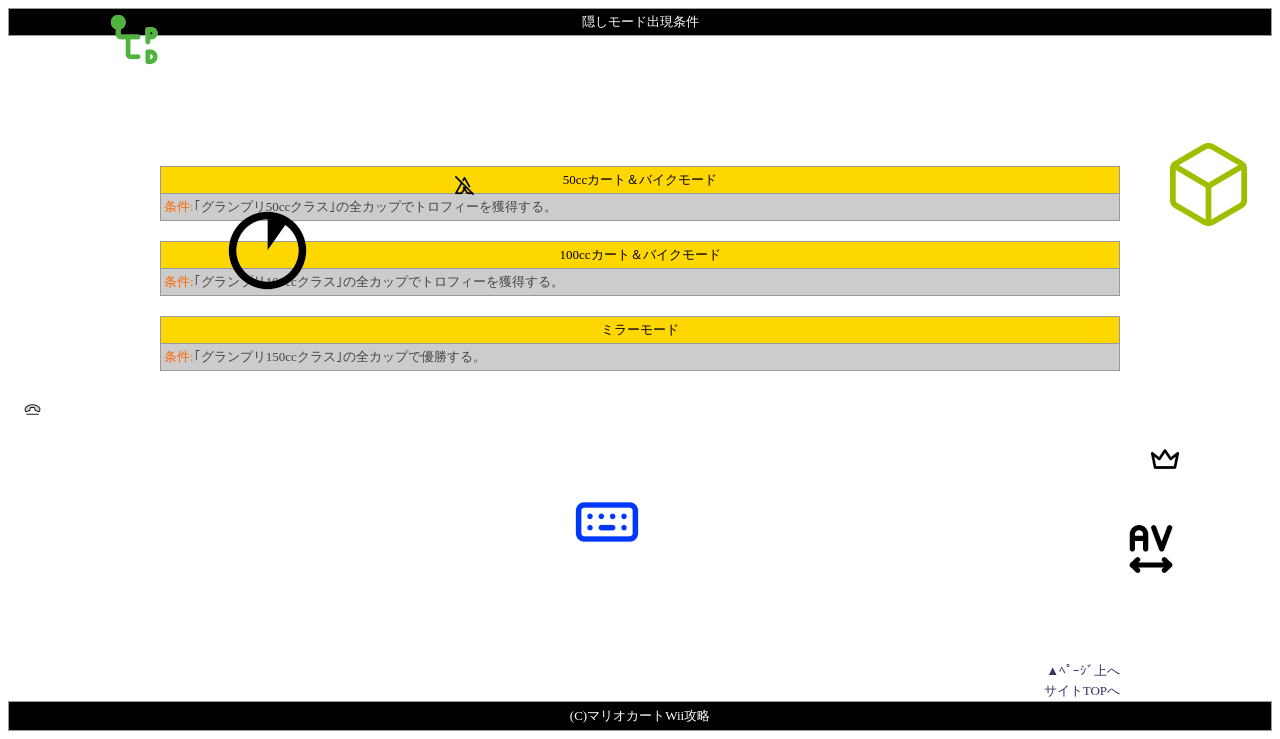  I want to click on adjust letter spacing in text, so click(1151, 549).